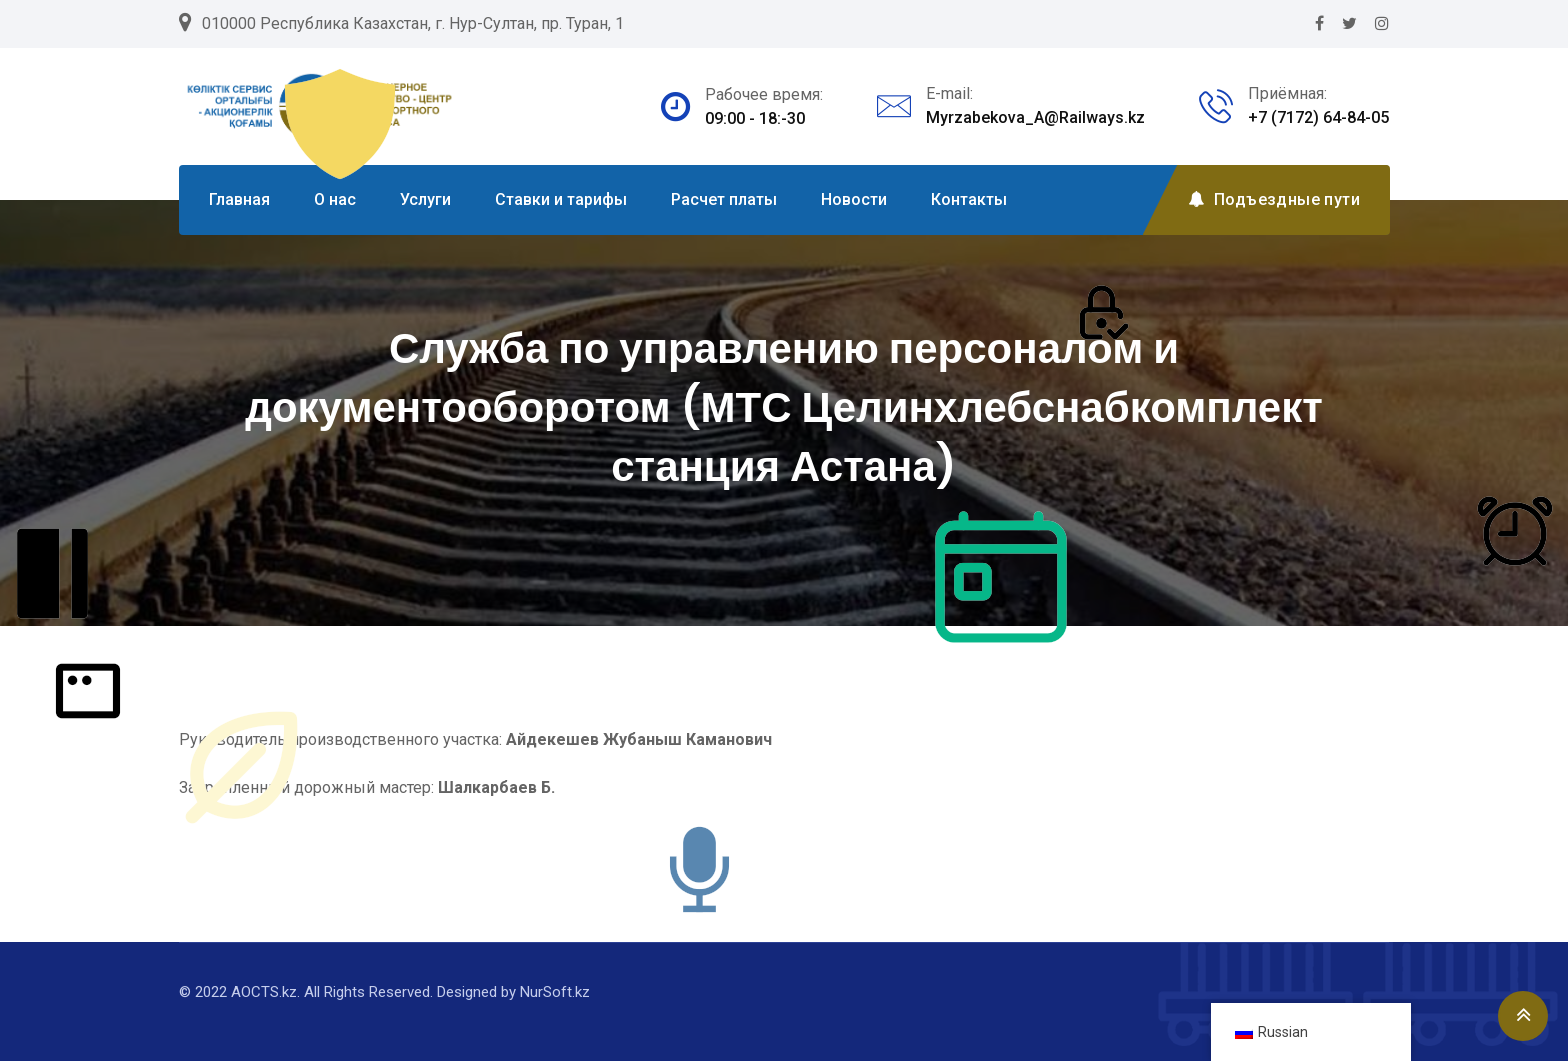 The height and width of the screenshot is (1061, 1568). Describe the element at coordinates (340, 124) in the screenshot. I see `access security settings` at that location.